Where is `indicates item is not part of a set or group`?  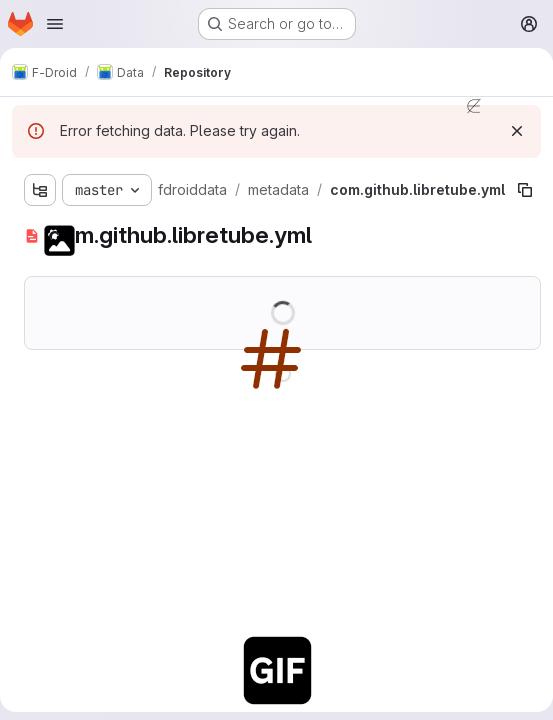 indicates item is not part of a set or group is located at coordinates (474, 106).